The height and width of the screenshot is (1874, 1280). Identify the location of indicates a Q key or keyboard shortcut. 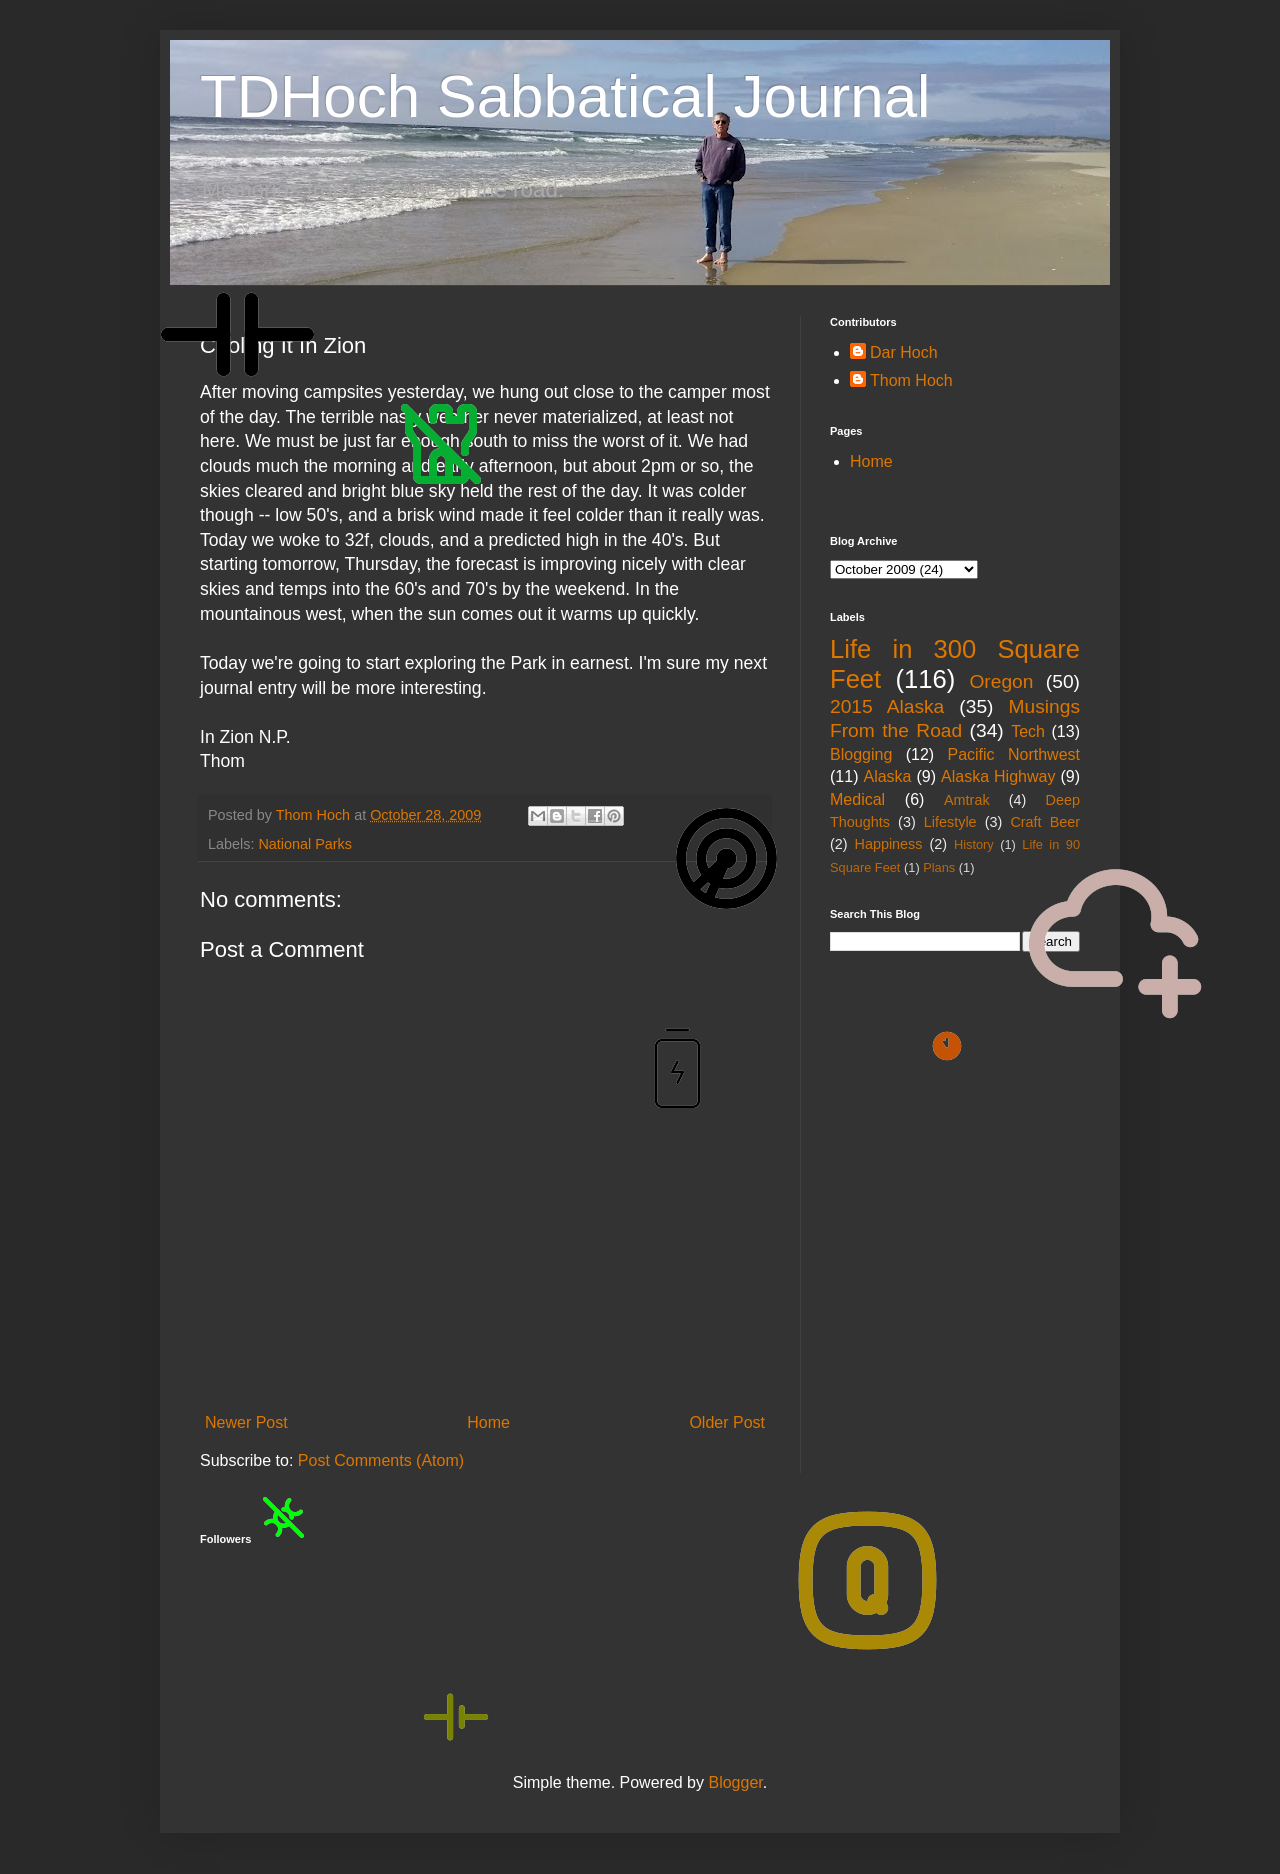
(867, 1580).